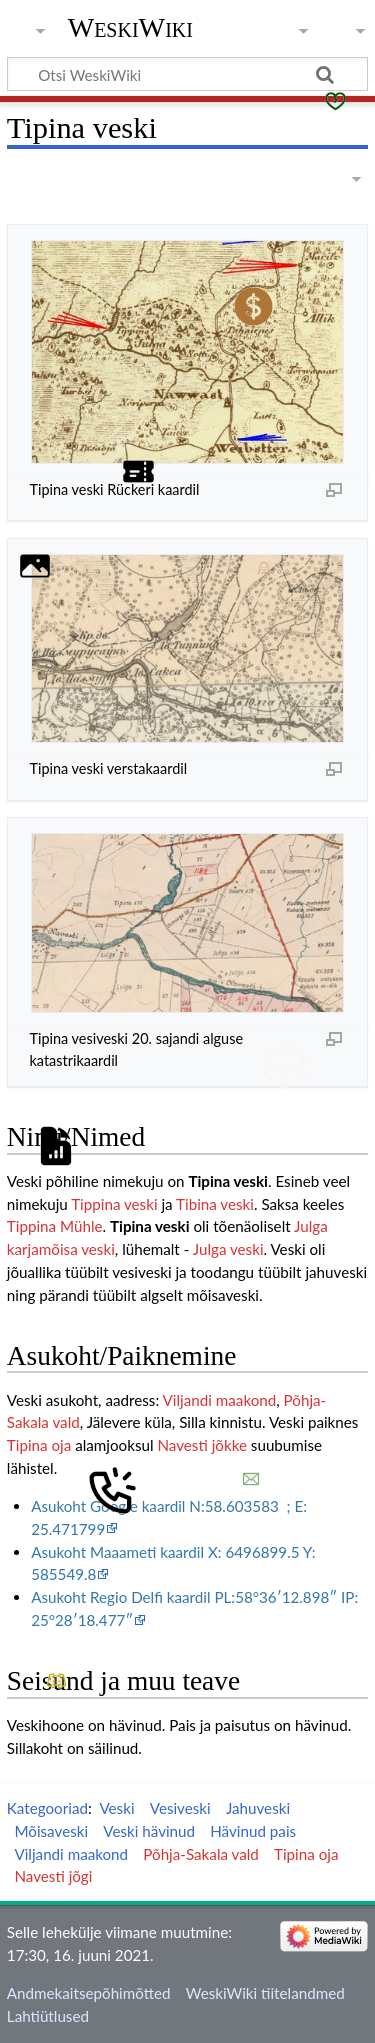 The image size is (375, 2043). What do you see at coordinates (285, 1067) in the screenshot?
I see `view 3D model or object` at bounding box center [285, 1067].